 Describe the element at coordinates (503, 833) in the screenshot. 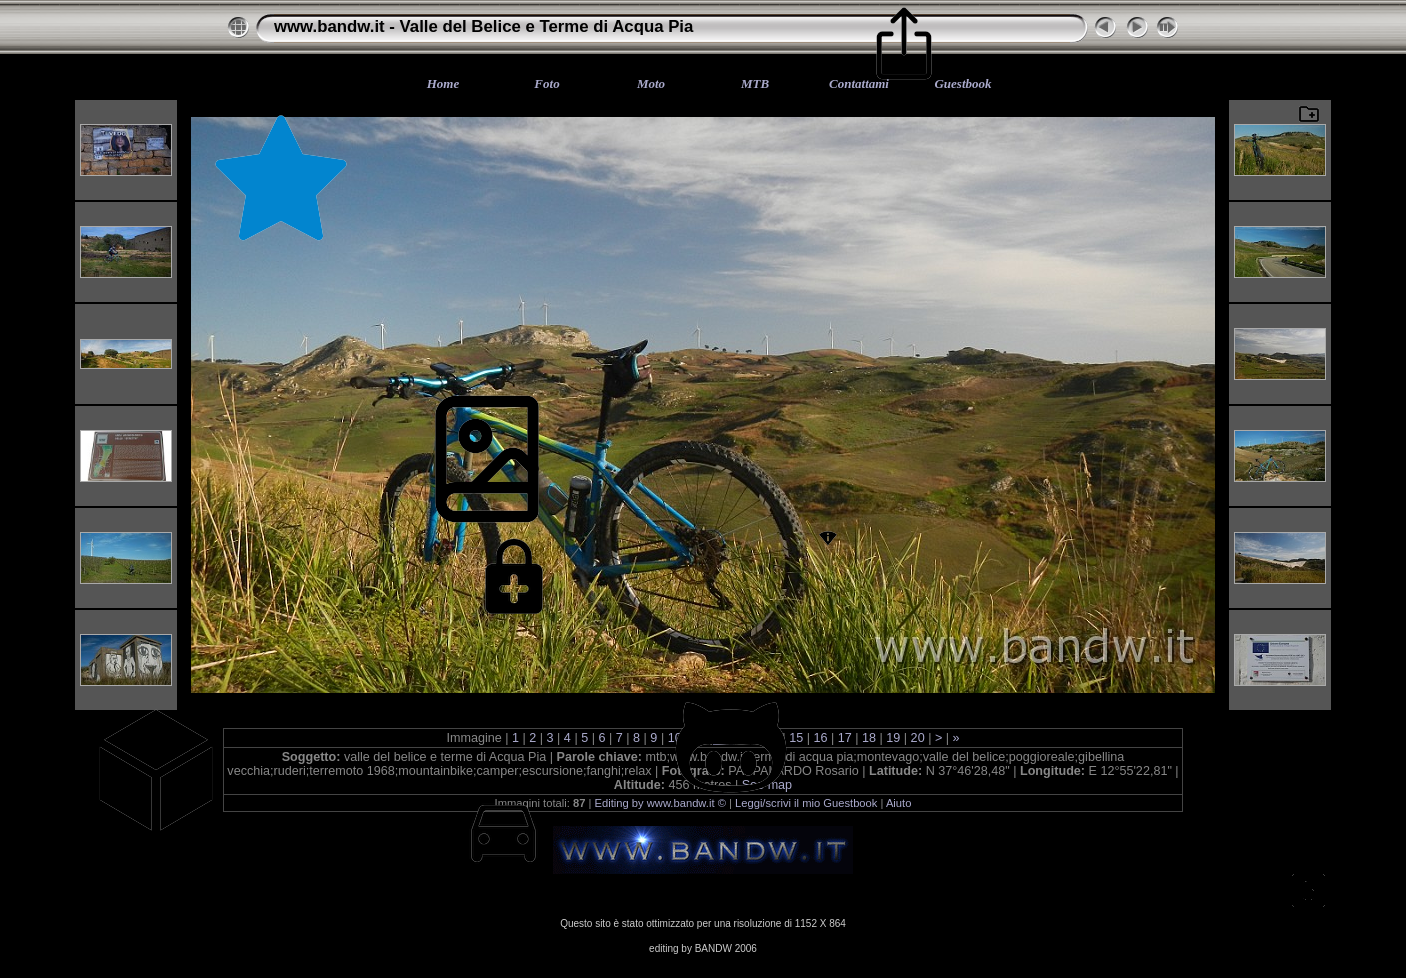

I see `time to leave notification for upcoming trip` at that location.